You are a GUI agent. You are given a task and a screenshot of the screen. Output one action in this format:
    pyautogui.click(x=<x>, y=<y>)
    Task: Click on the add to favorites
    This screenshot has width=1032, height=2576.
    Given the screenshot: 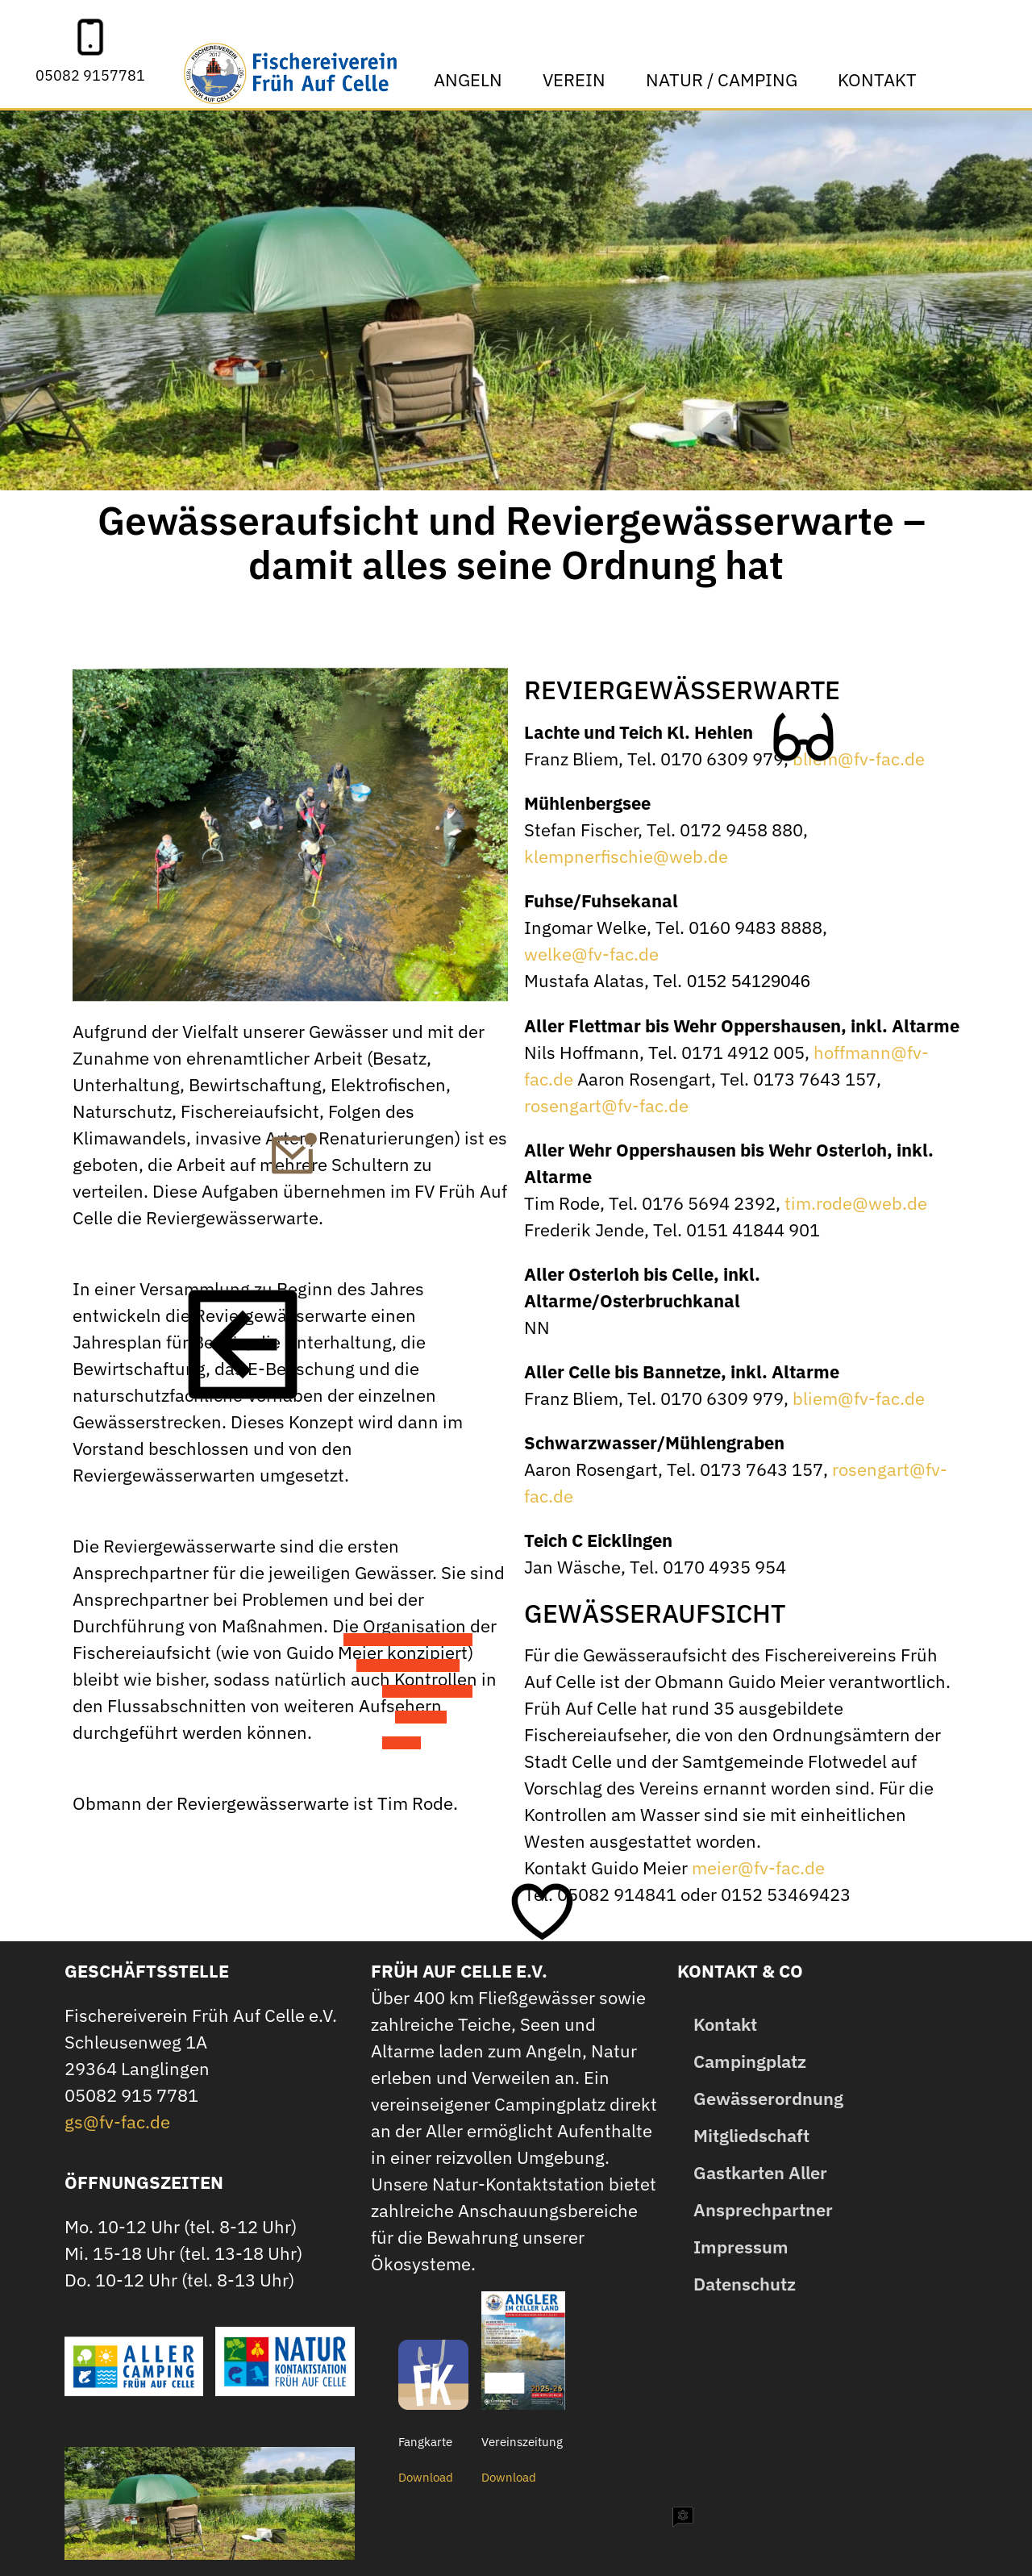 What is the action you would take?
    pyautogui.click(x=542, y=1911)
    